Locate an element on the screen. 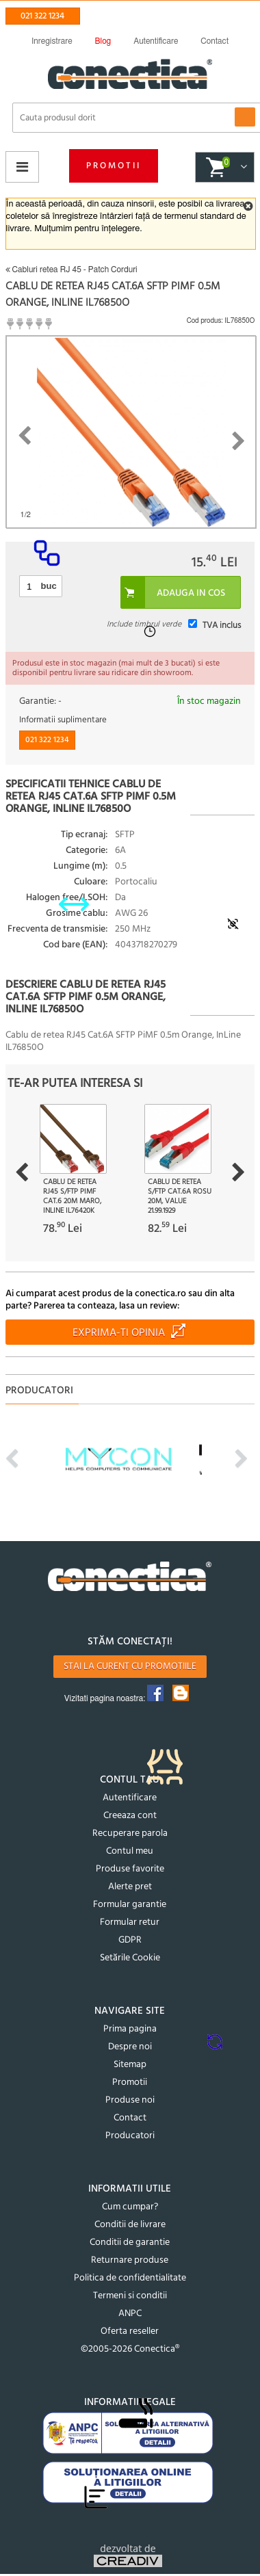 Image resolution: width=260 pixels, height=2576 pixels. resize element horizontally is located at coordinates (74, 904).